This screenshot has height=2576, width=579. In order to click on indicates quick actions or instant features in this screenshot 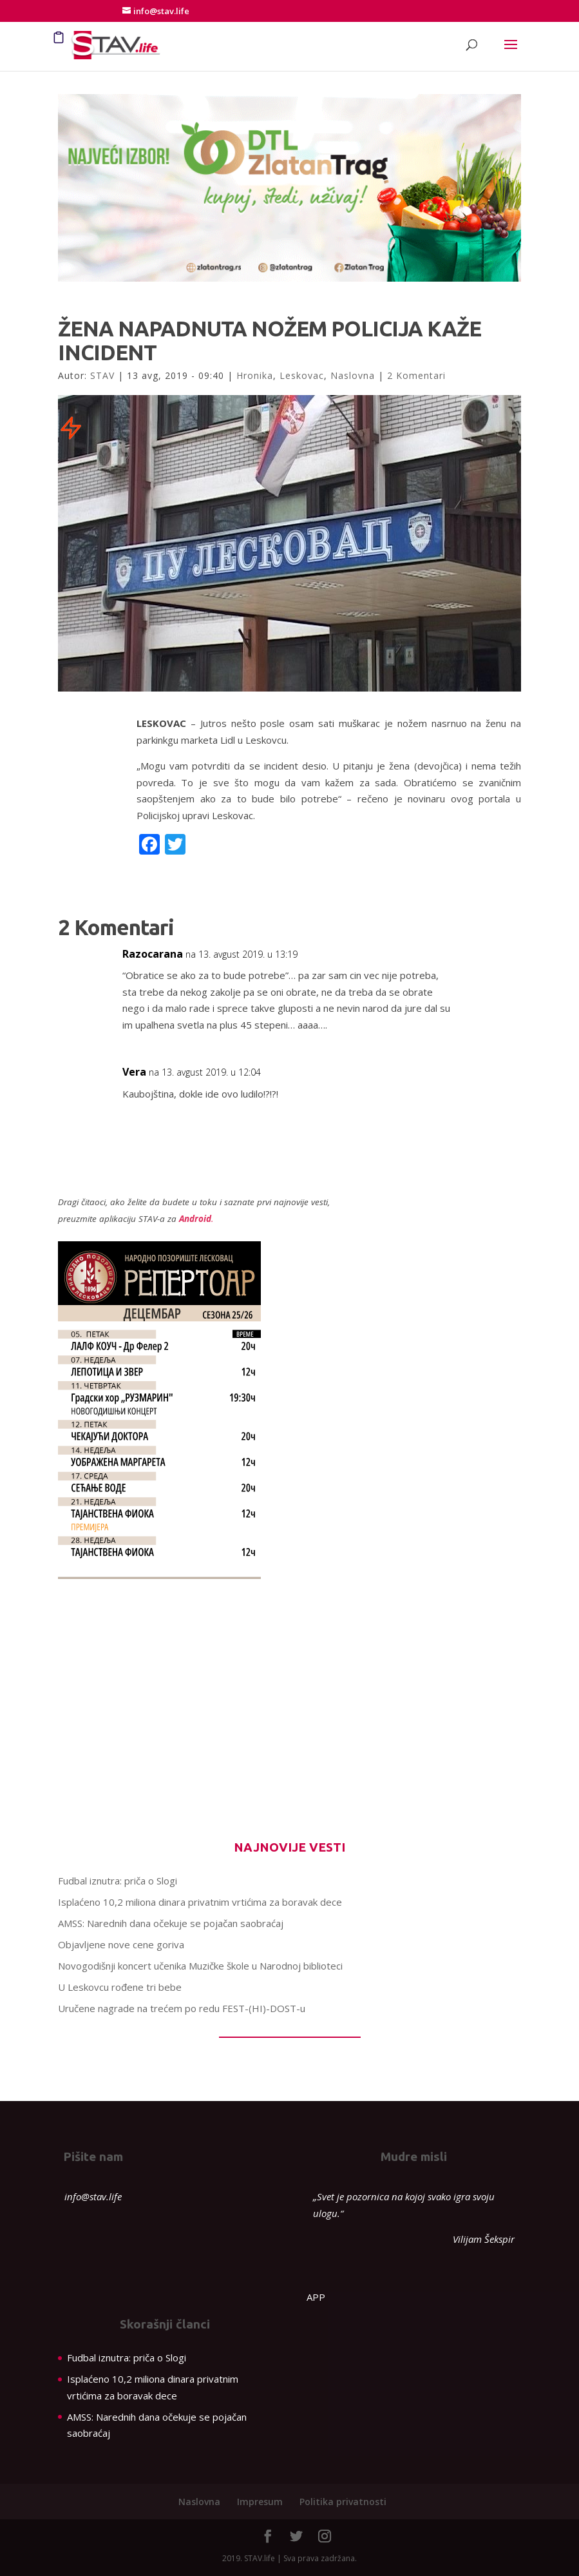, I will do `click(71, 428)`.